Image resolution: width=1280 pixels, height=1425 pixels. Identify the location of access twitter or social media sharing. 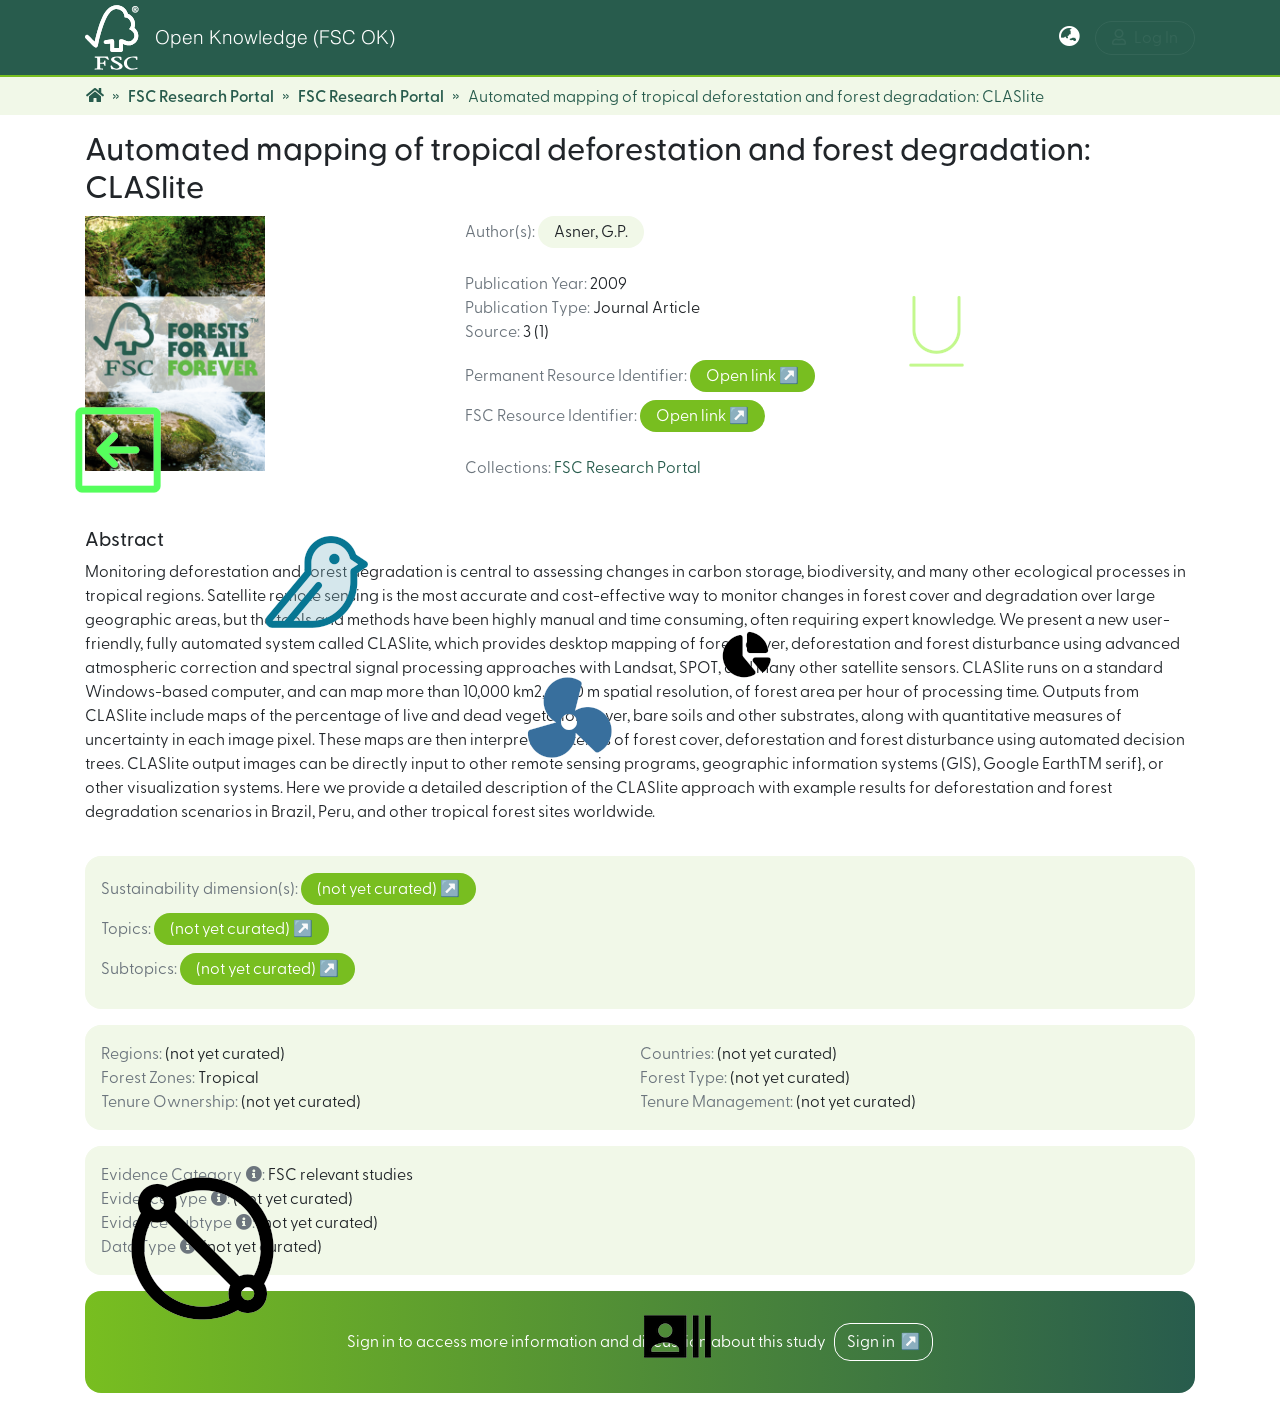
(318, 585).